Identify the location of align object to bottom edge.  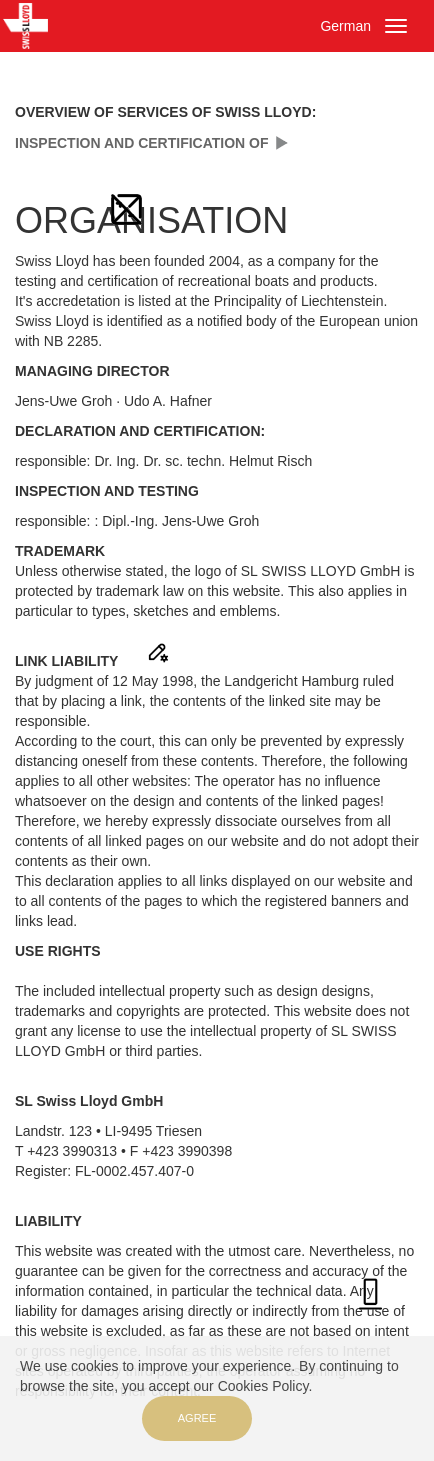
(370, 1293).